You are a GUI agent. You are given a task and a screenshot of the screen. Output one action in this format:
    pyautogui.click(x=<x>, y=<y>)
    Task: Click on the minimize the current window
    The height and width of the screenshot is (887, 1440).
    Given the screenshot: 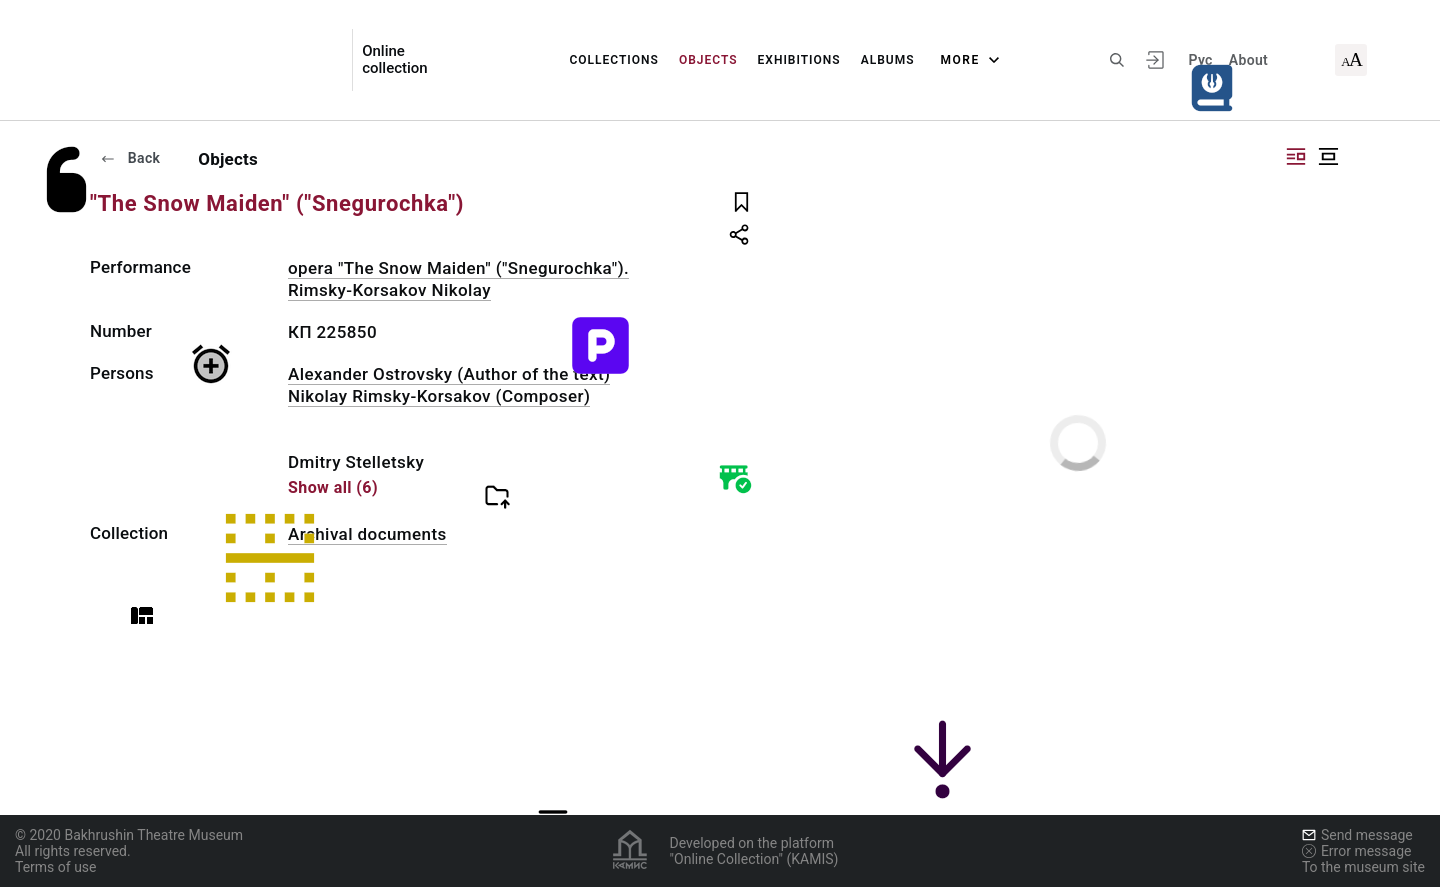 What is the action you would take?
    pyautogui.click(x=553, y=803)
    